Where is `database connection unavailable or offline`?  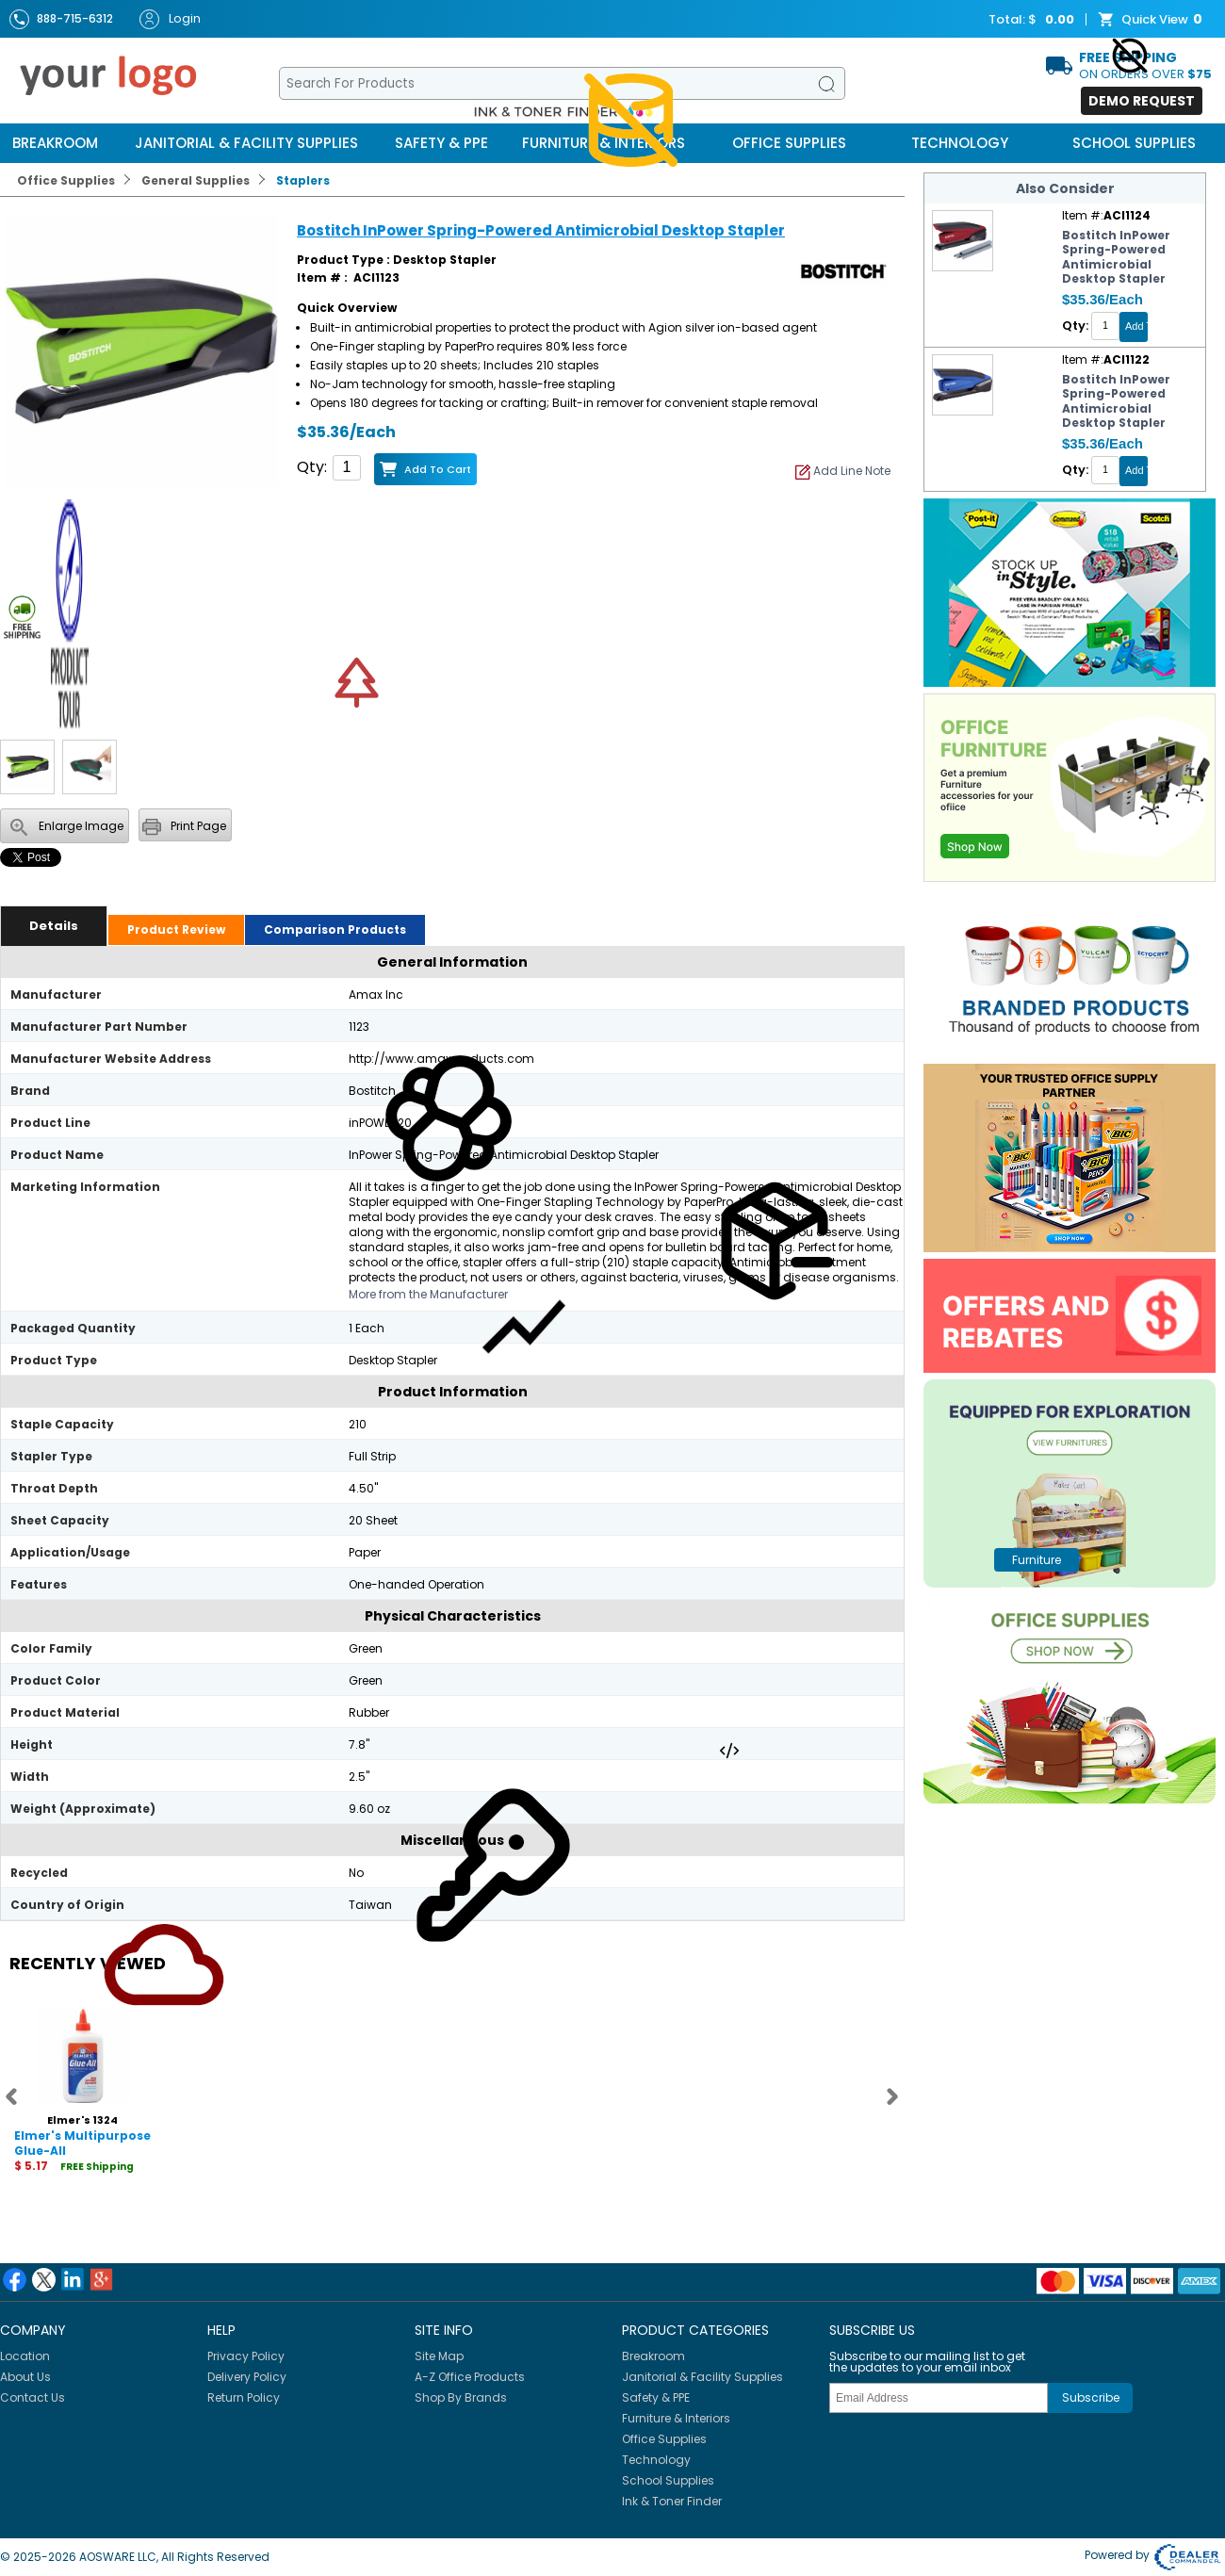 database connection unavailable or offline is located at coordinates (630, 120).